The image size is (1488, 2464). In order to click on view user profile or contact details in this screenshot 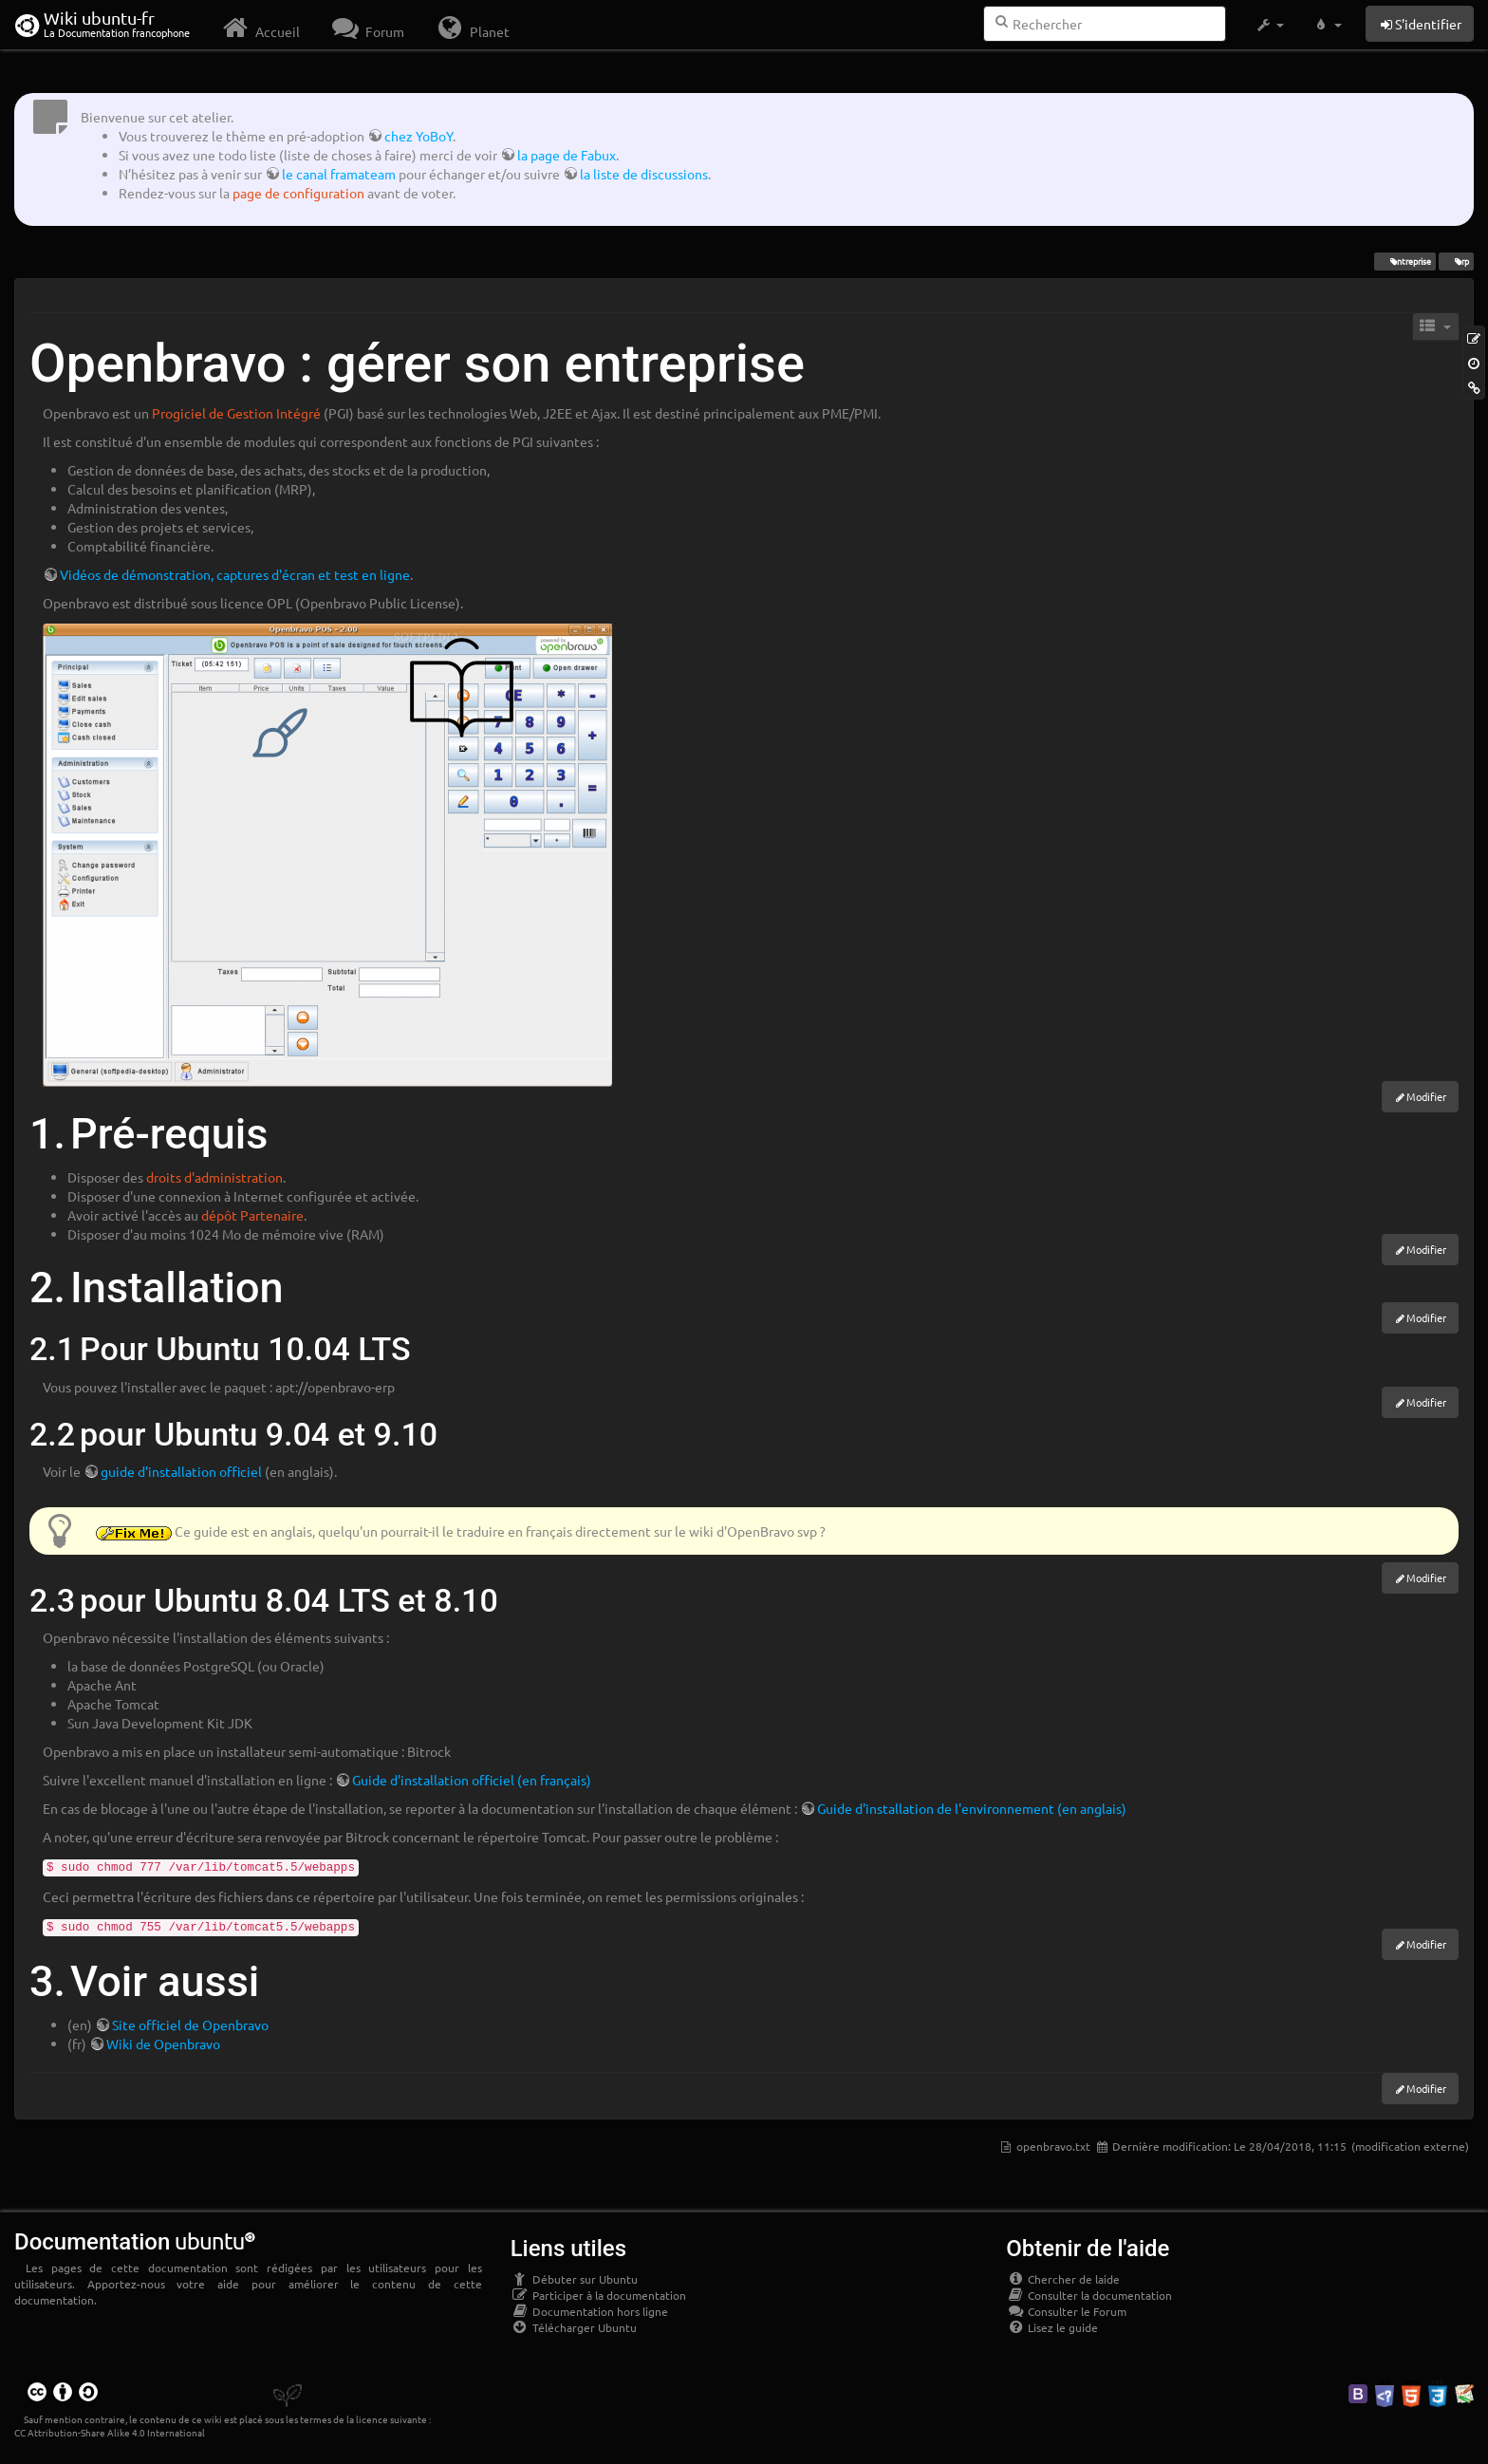, I will do `click(461, 685)`.